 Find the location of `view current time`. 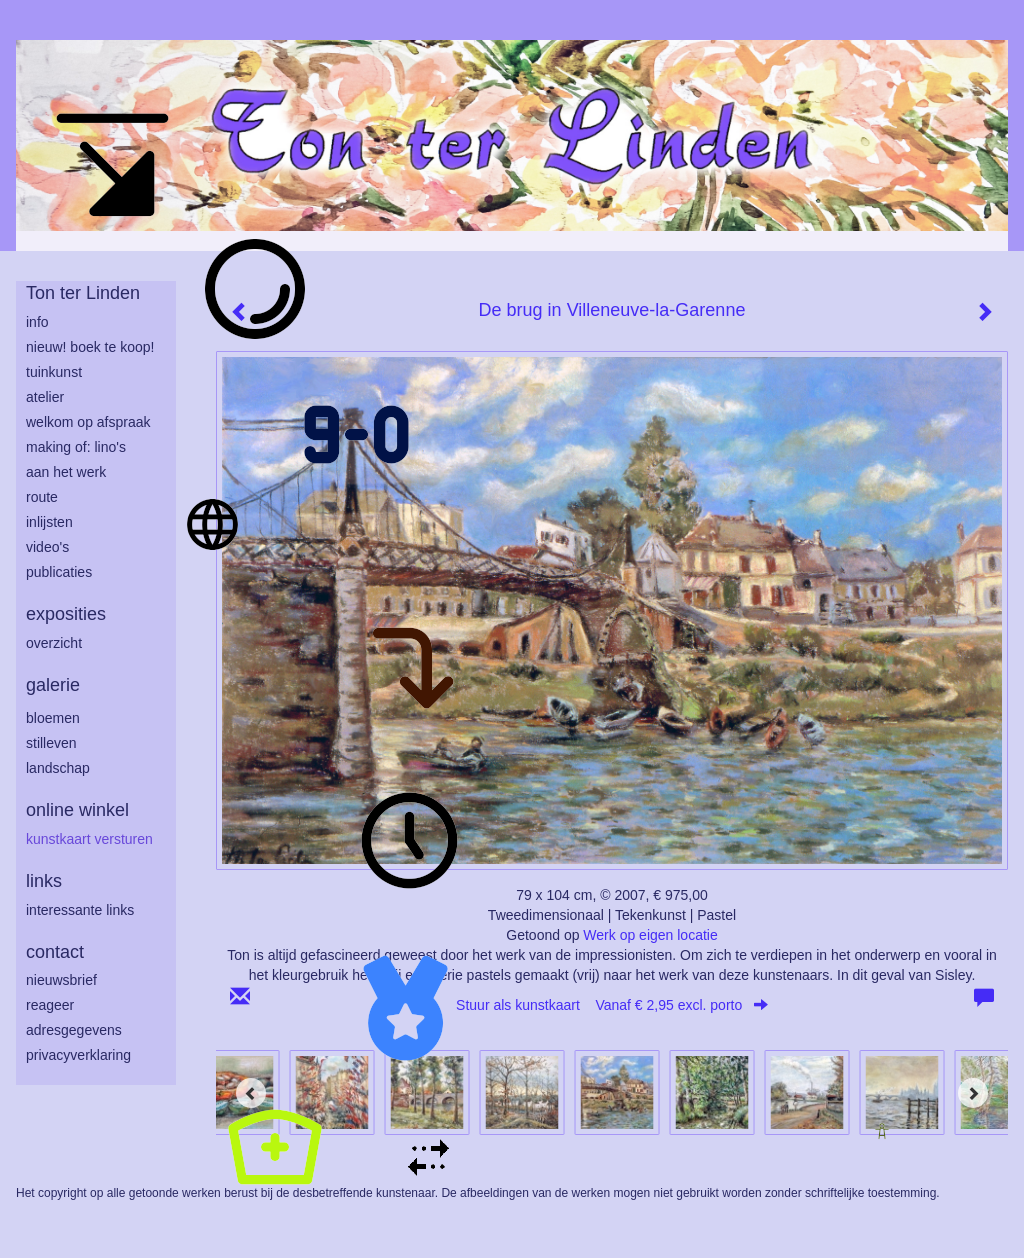

view current time is located at coordinates (409, 840).